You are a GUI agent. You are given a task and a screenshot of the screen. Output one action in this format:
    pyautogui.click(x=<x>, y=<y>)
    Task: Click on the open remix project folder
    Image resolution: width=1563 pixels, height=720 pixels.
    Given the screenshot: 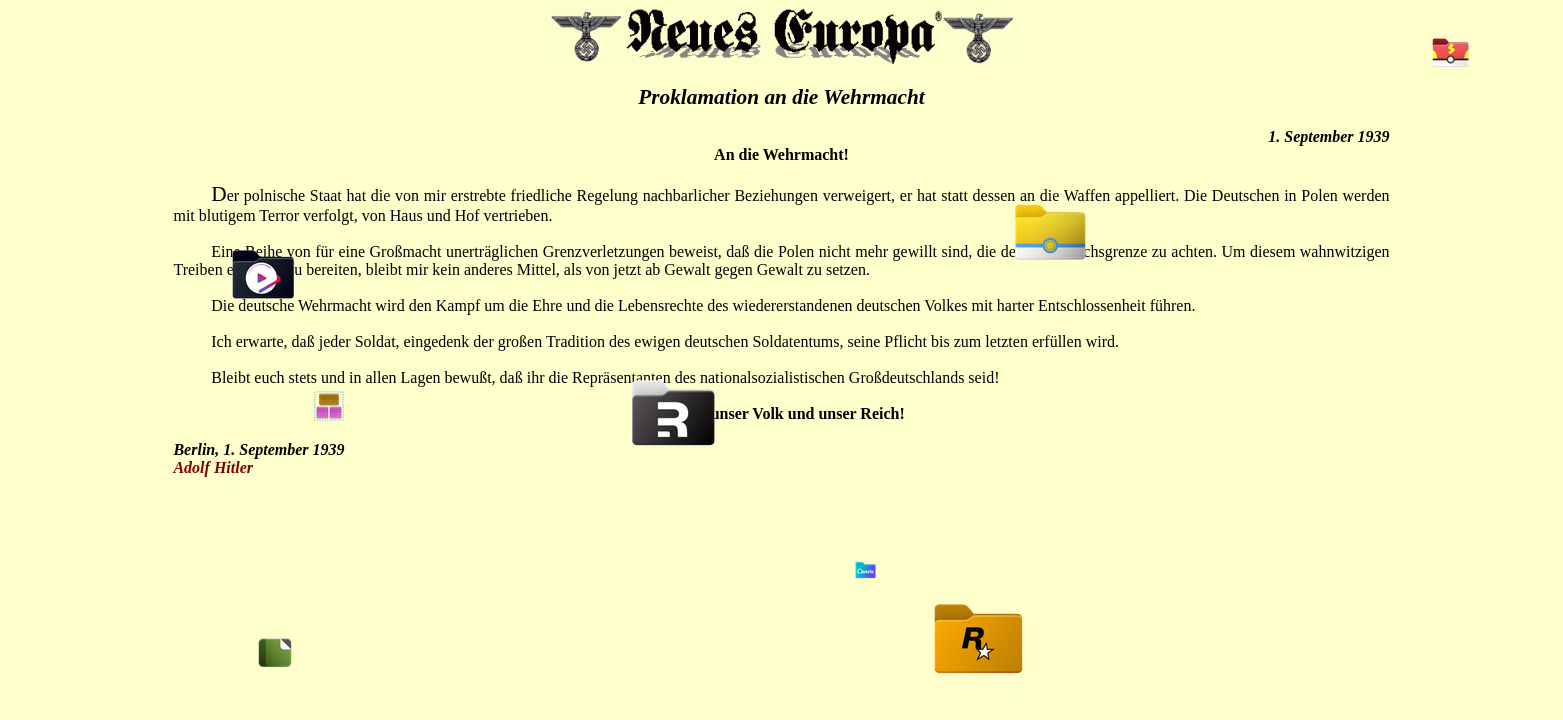 What is the action you would take?
    pyautogui.click(x=673, y=415)
    